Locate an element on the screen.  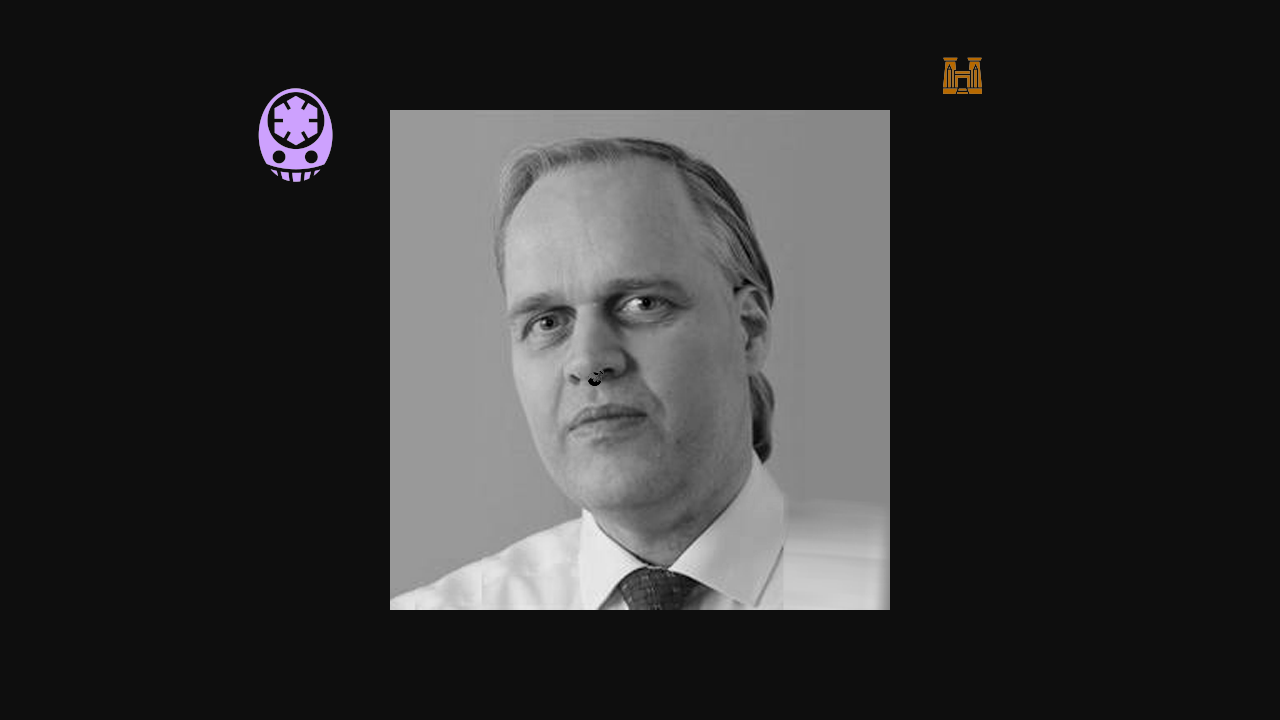
use a fire potion or consumable item is located at coordinates (596, 378).